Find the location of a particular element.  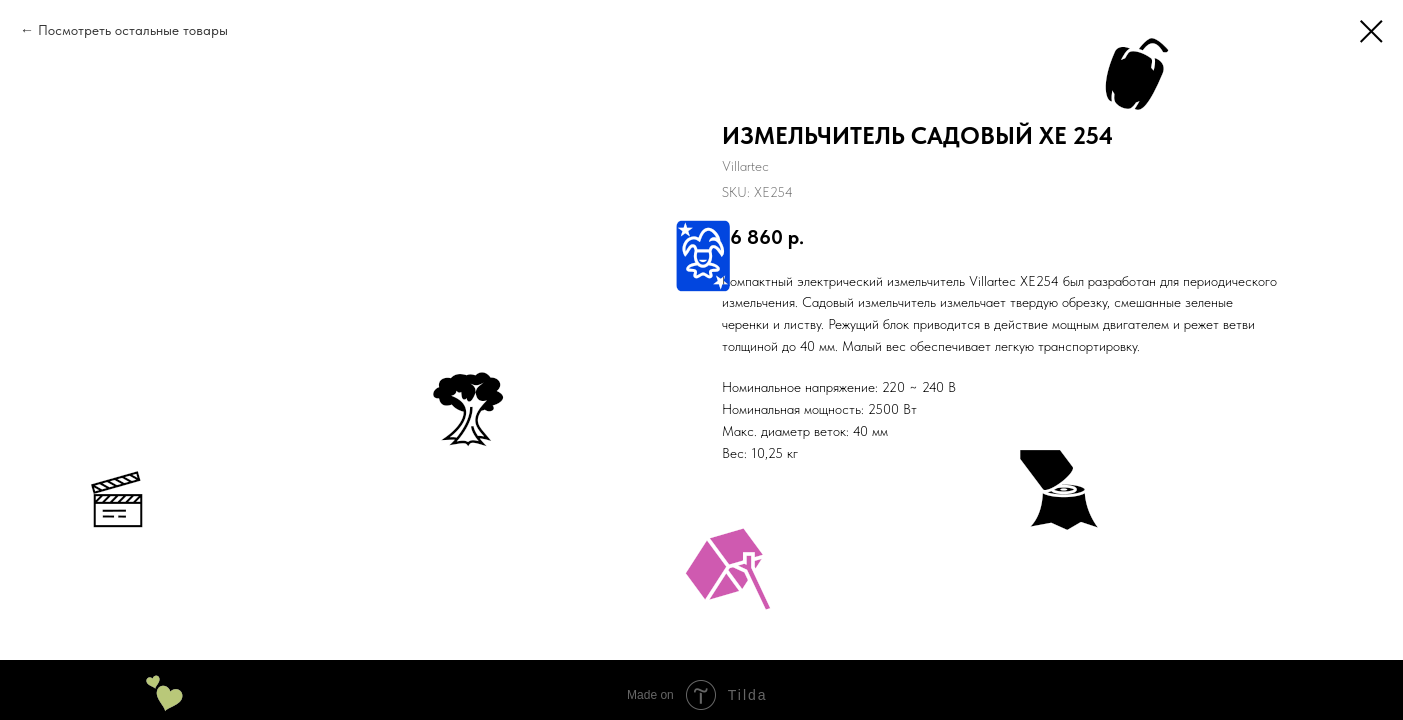

set or place a trap in-game is located at coordinates (728, 569).